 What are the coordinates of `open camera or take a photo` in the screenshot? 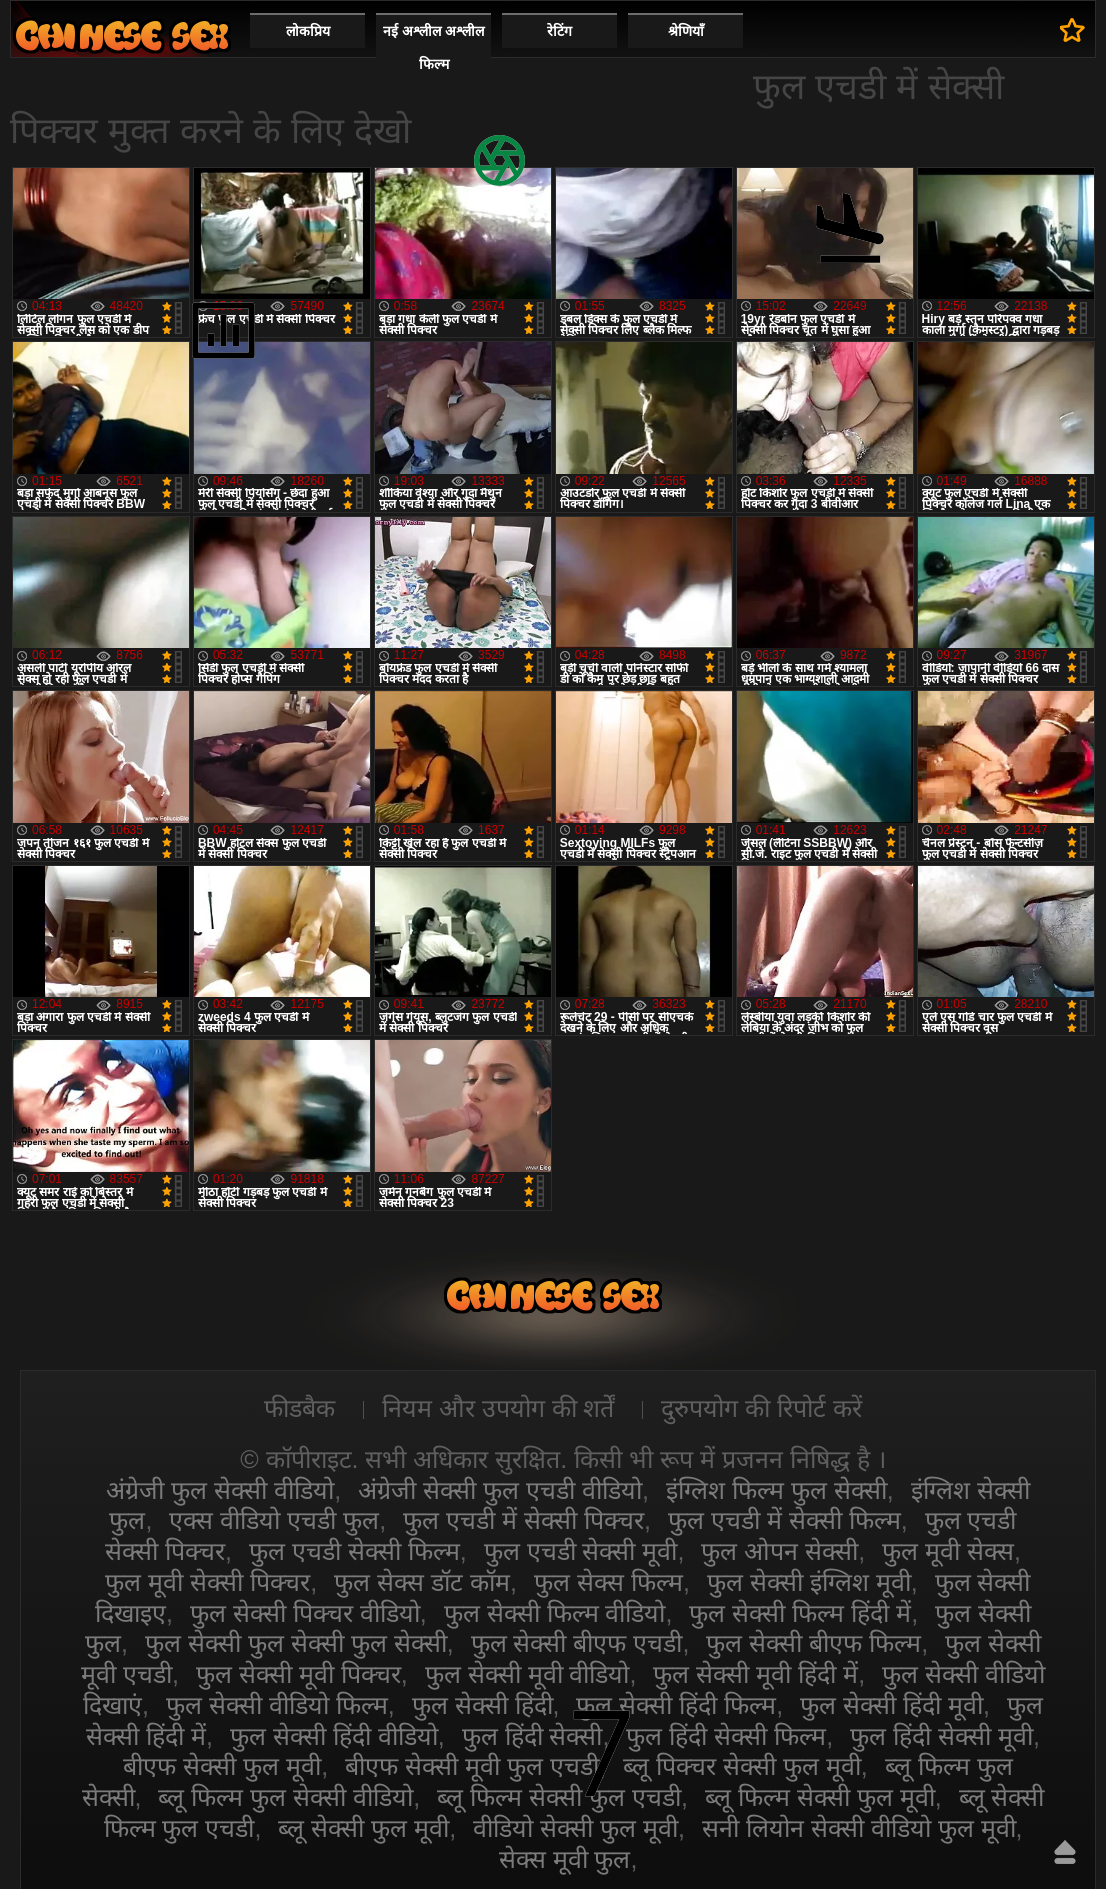 It's located at (499, 160).